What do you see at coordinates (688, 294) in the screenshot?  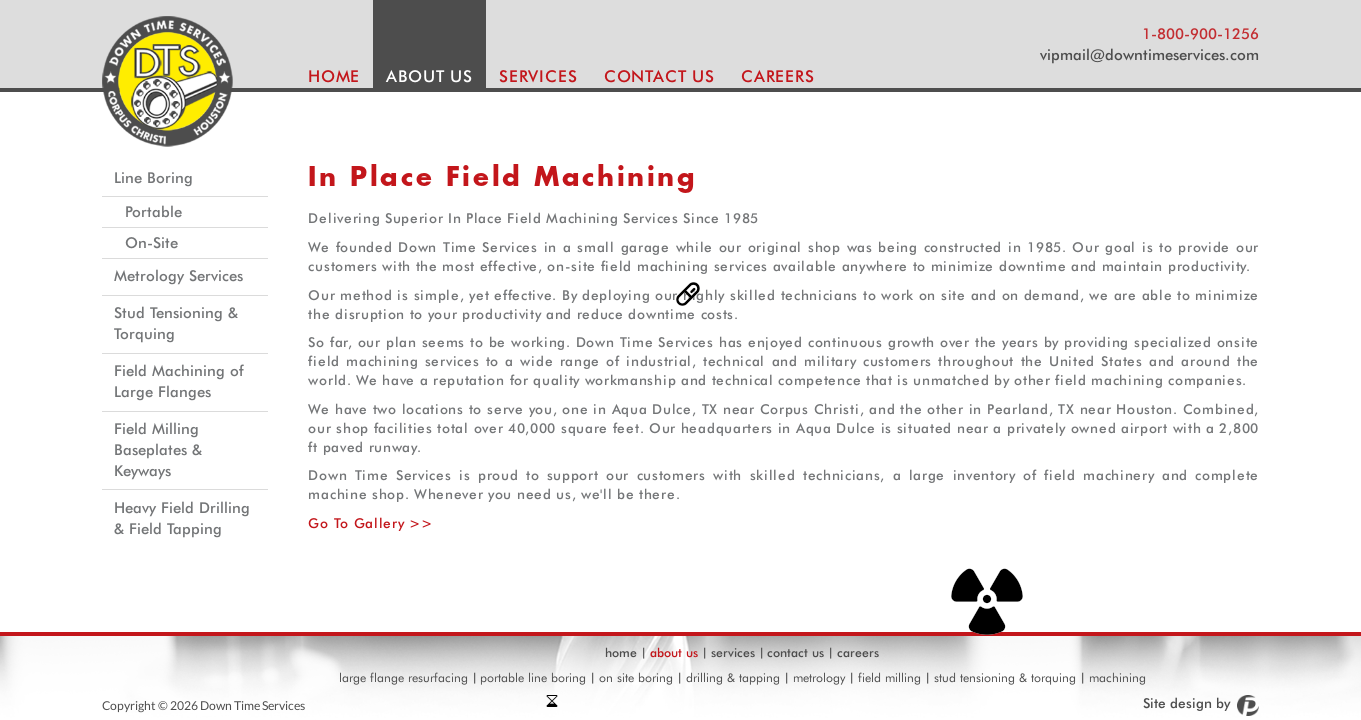 I see `access medication reminders` at bounding box center [688, 294].